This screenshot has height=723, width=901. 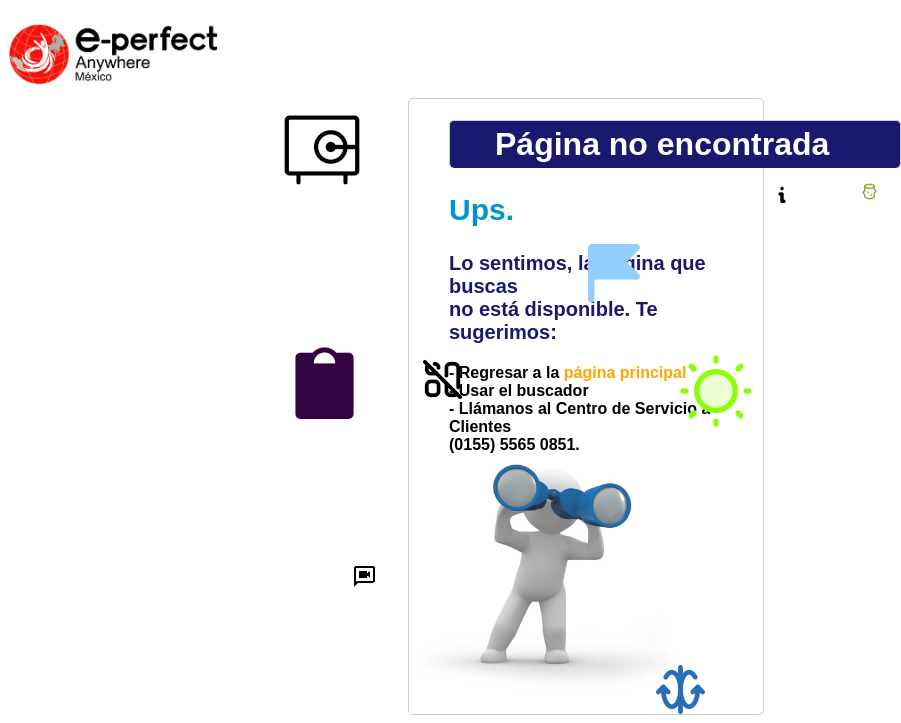 What do you see at coordinates (869, 191) in the screenshot?
I see `view wood or lumber materials` at bounding box center [869, 191].